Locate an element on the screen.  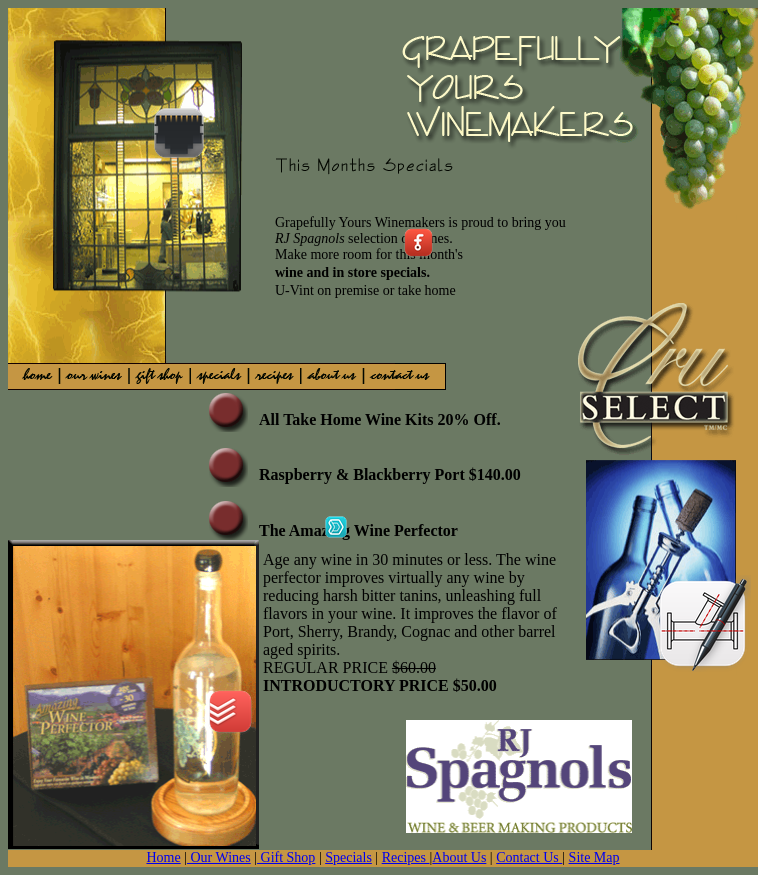
ethernet port connection settings is located at coordinates (179, 133).